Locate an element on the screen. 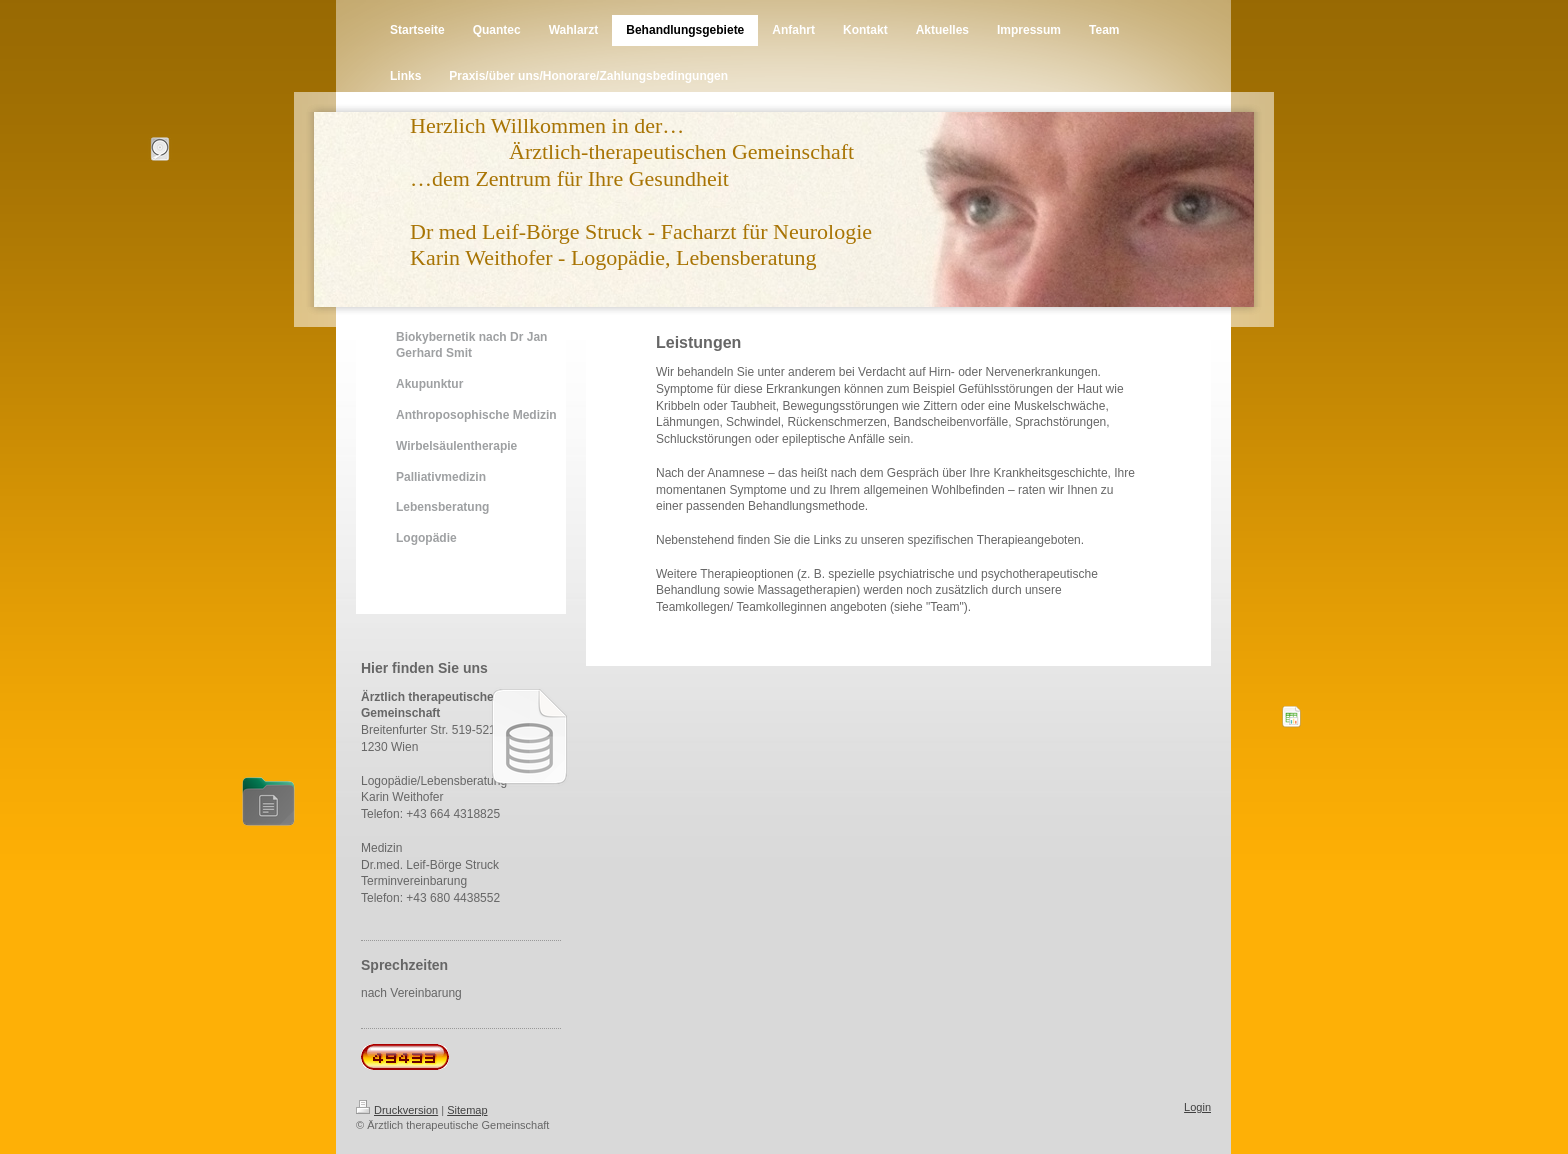 The width and height of the screenshot is (1568, 1154). open your documents folder is located at coordinates (268, 801).